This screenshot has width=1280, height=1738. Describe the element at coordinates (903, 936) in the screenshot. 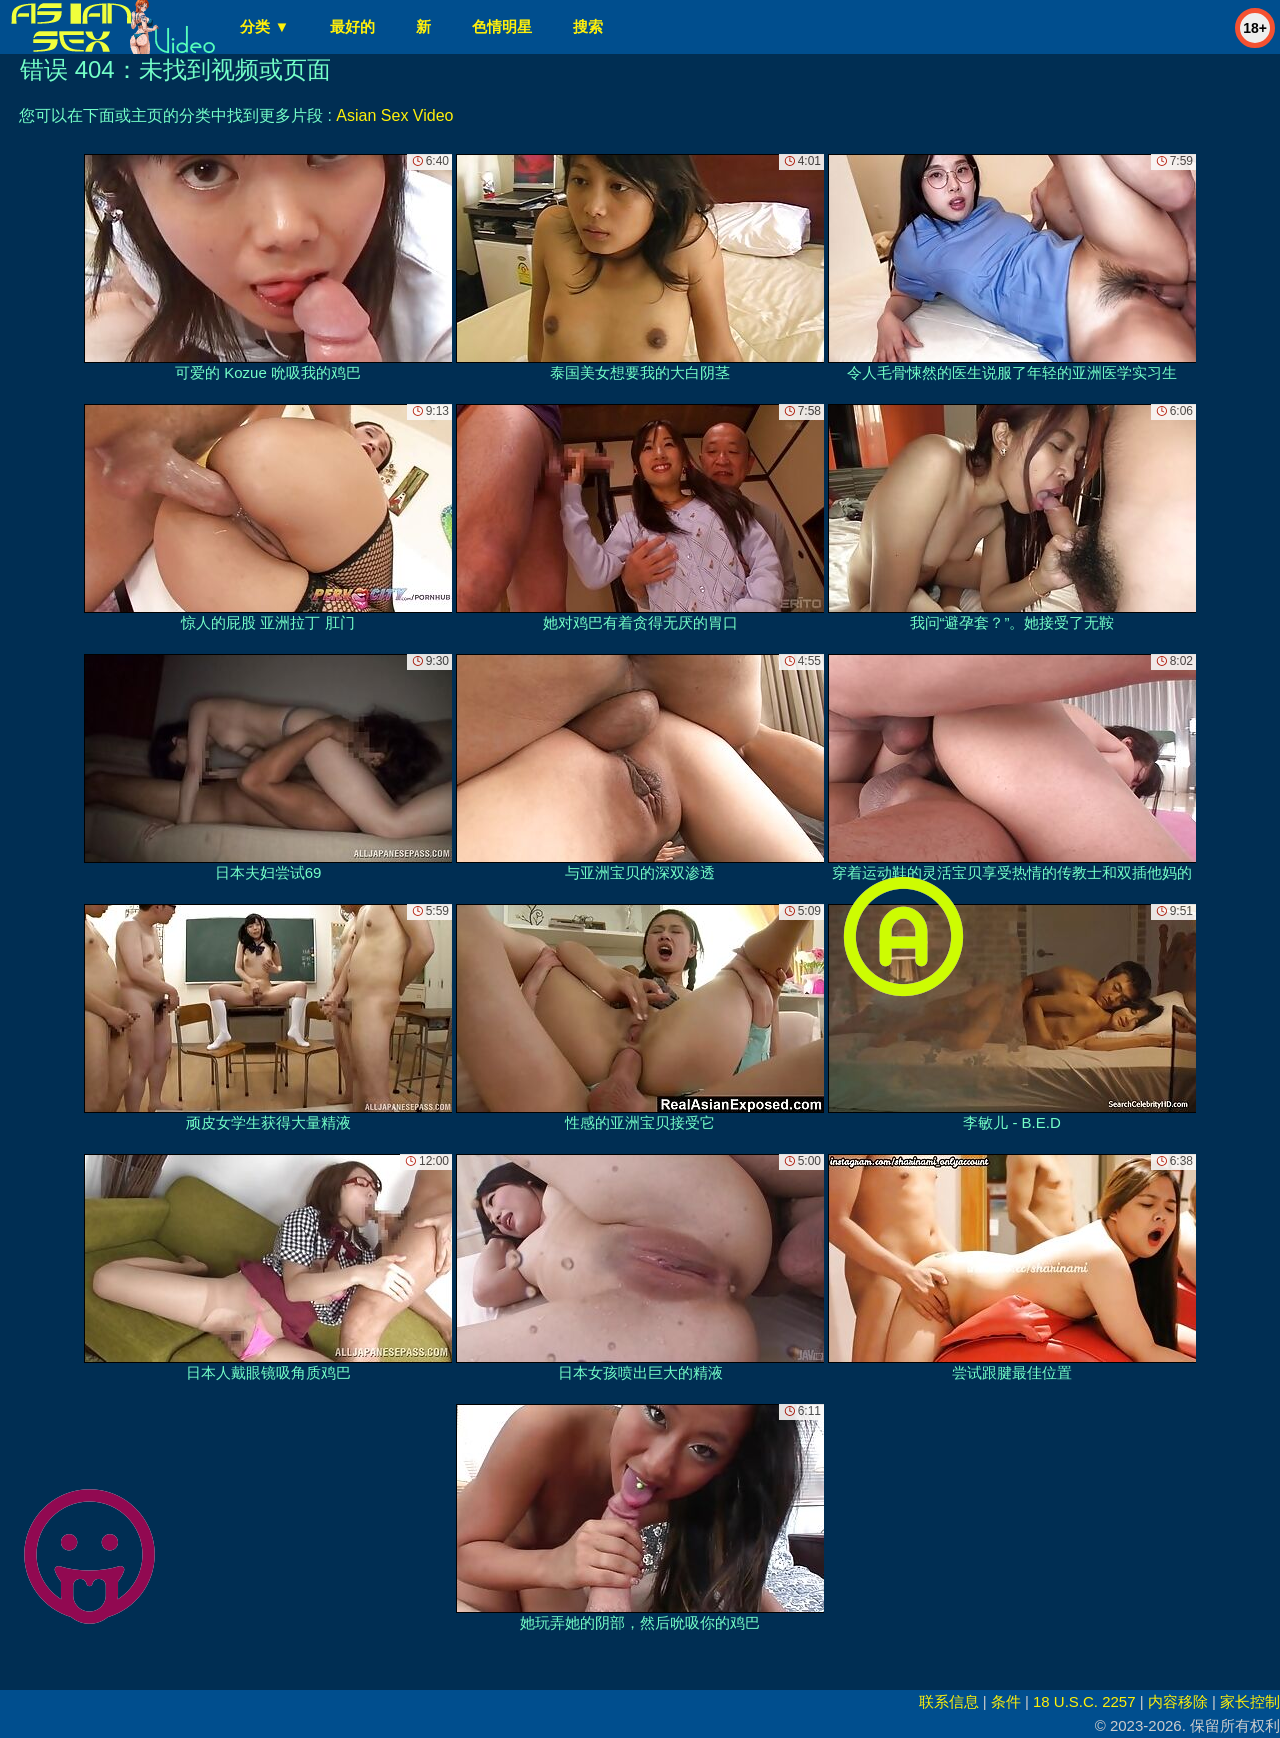

I see `indicates tumble dry at any heat setting` at that location.